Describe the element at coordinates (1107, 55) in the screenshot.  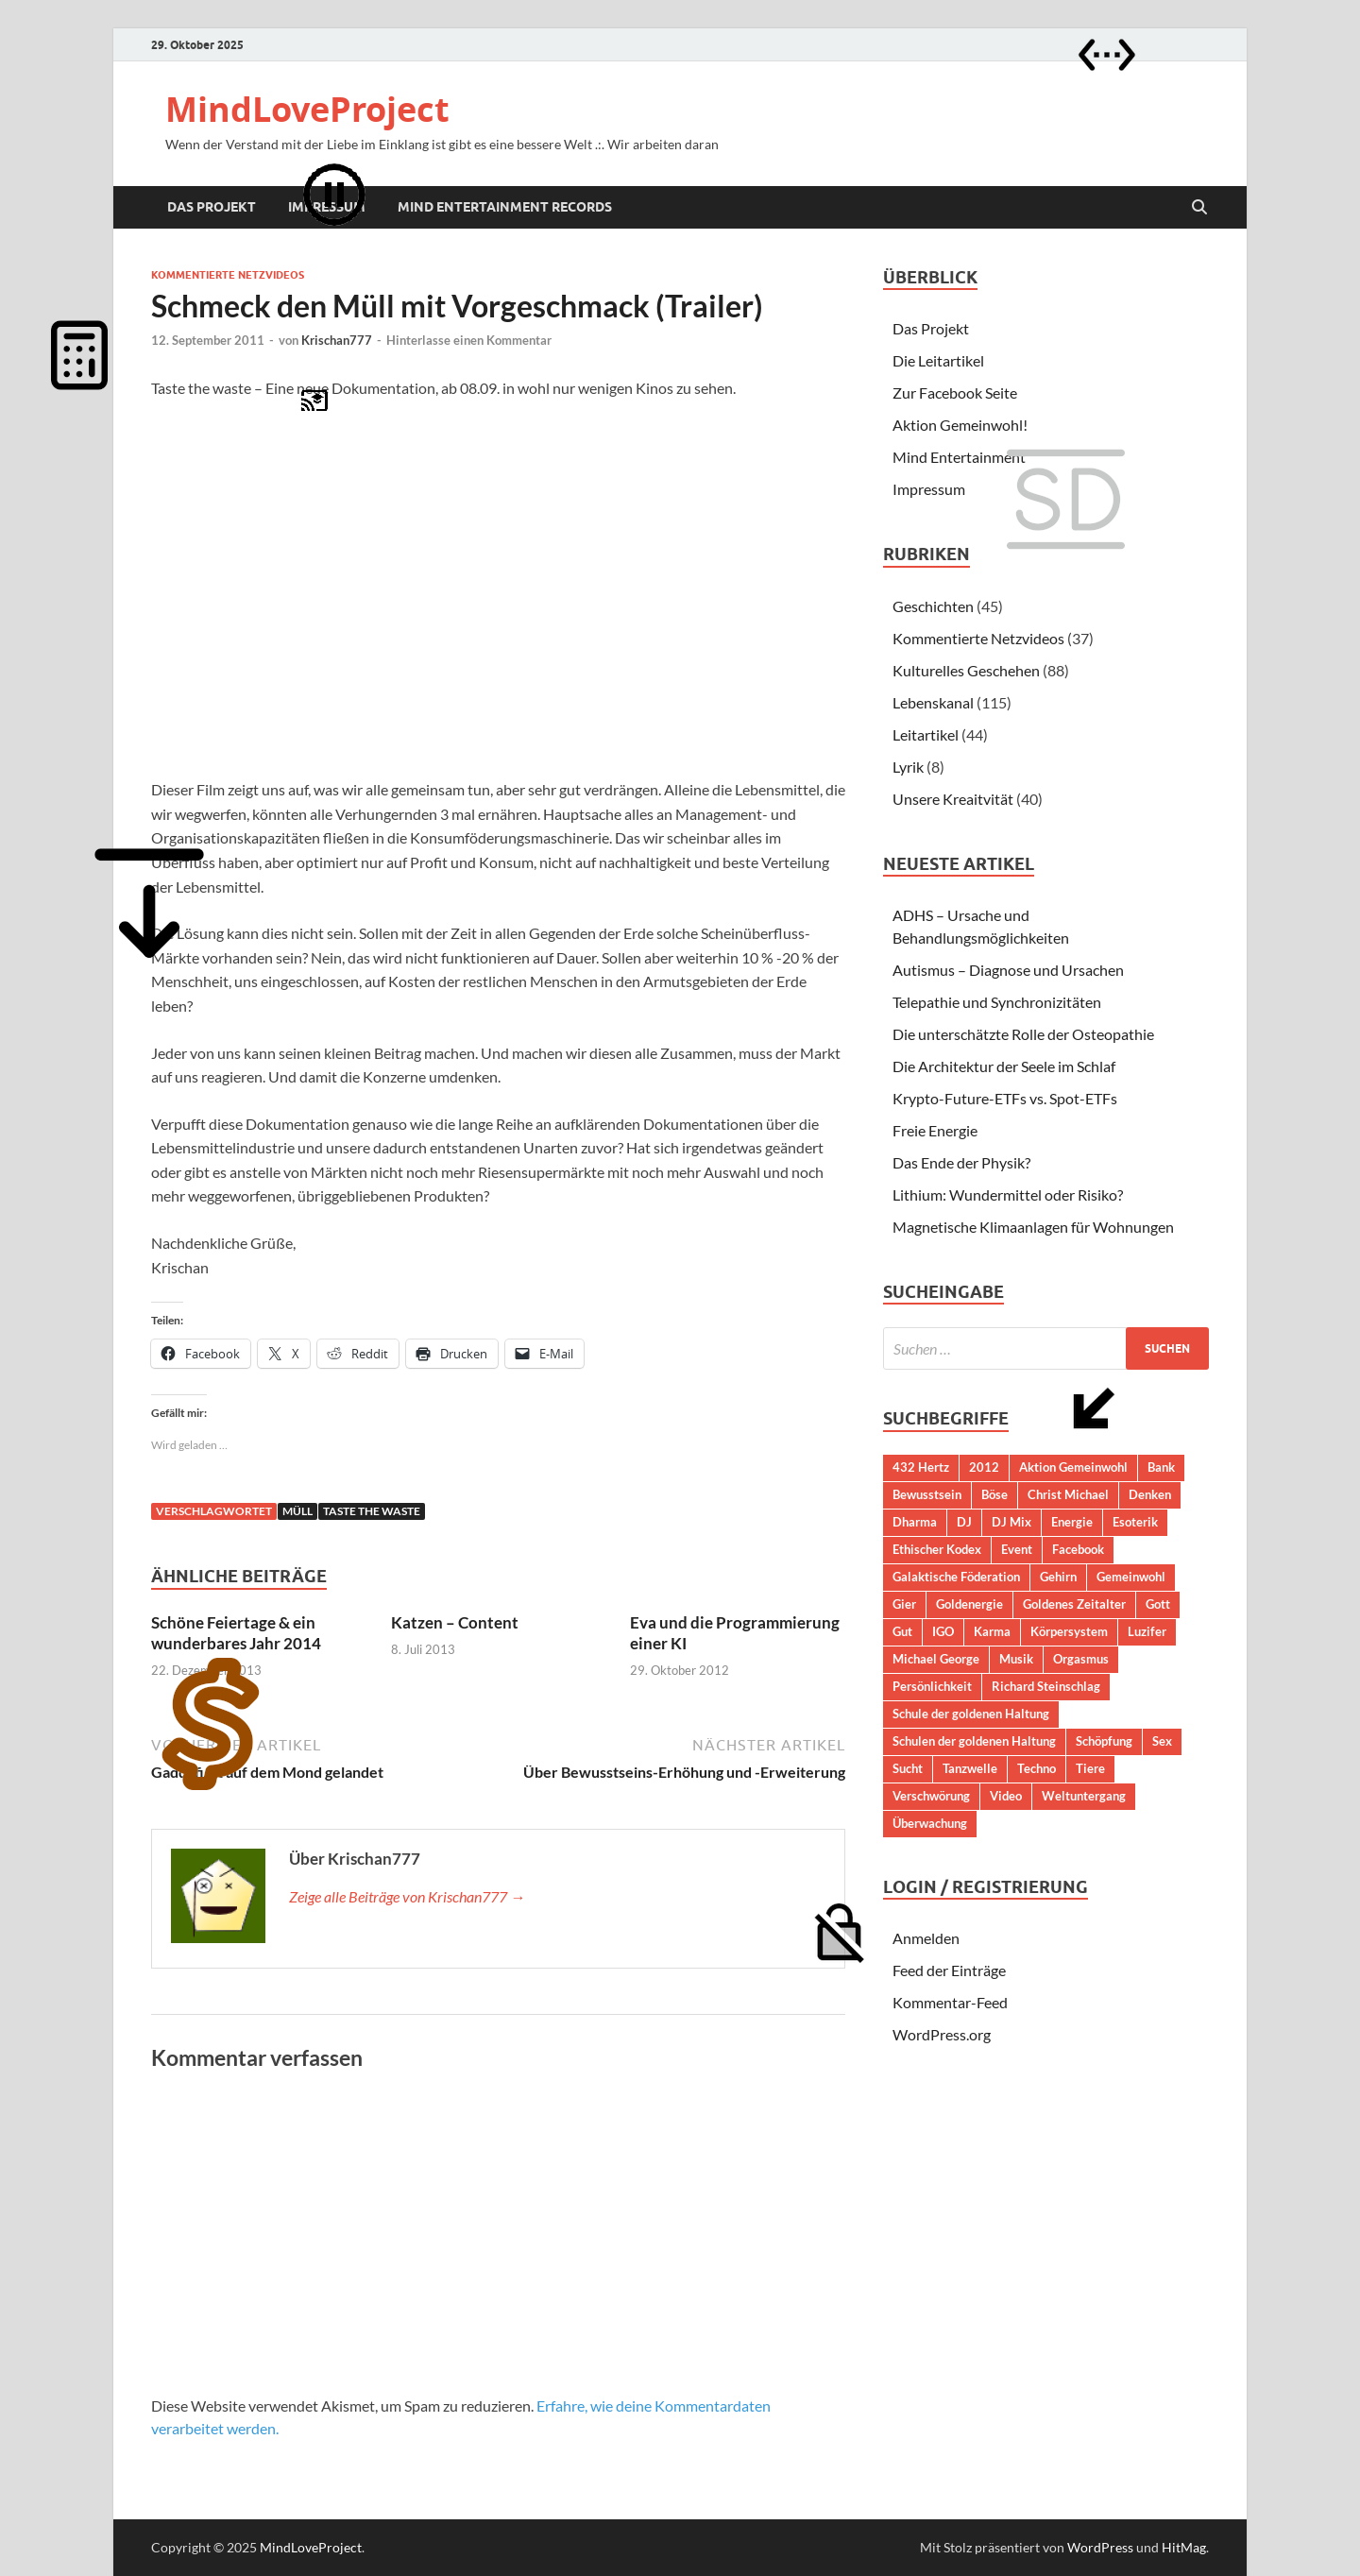
I see `configure ethernet or network connection settings` at that location.